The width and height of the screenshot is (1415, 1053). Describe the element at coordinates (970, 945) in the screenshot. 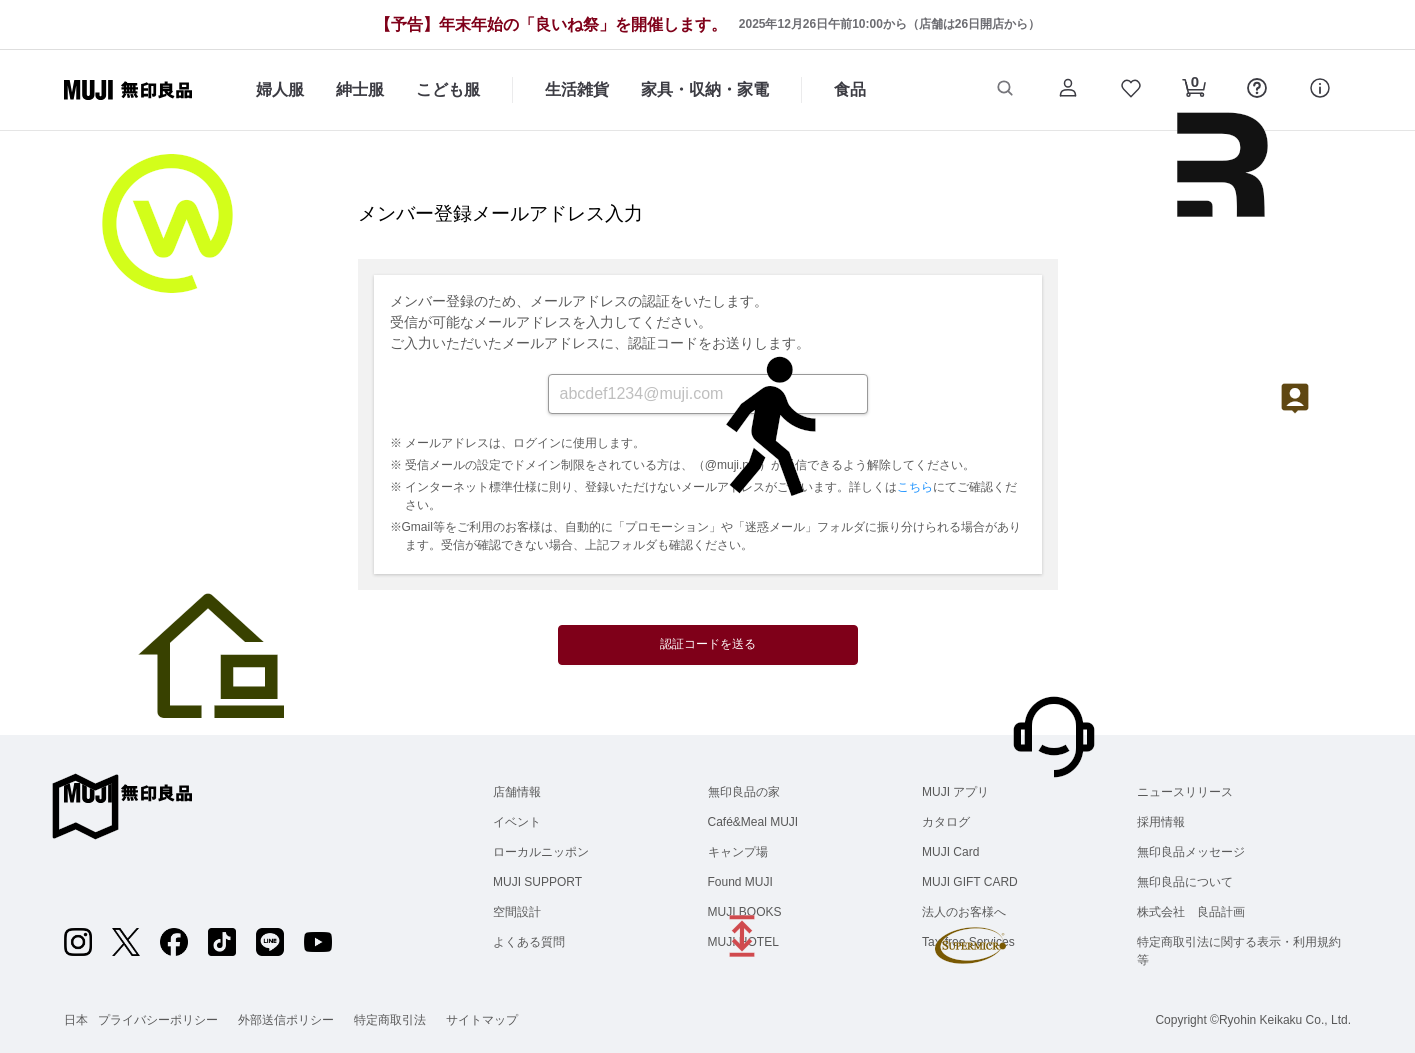

I see `Supermicro company logo` at that location.